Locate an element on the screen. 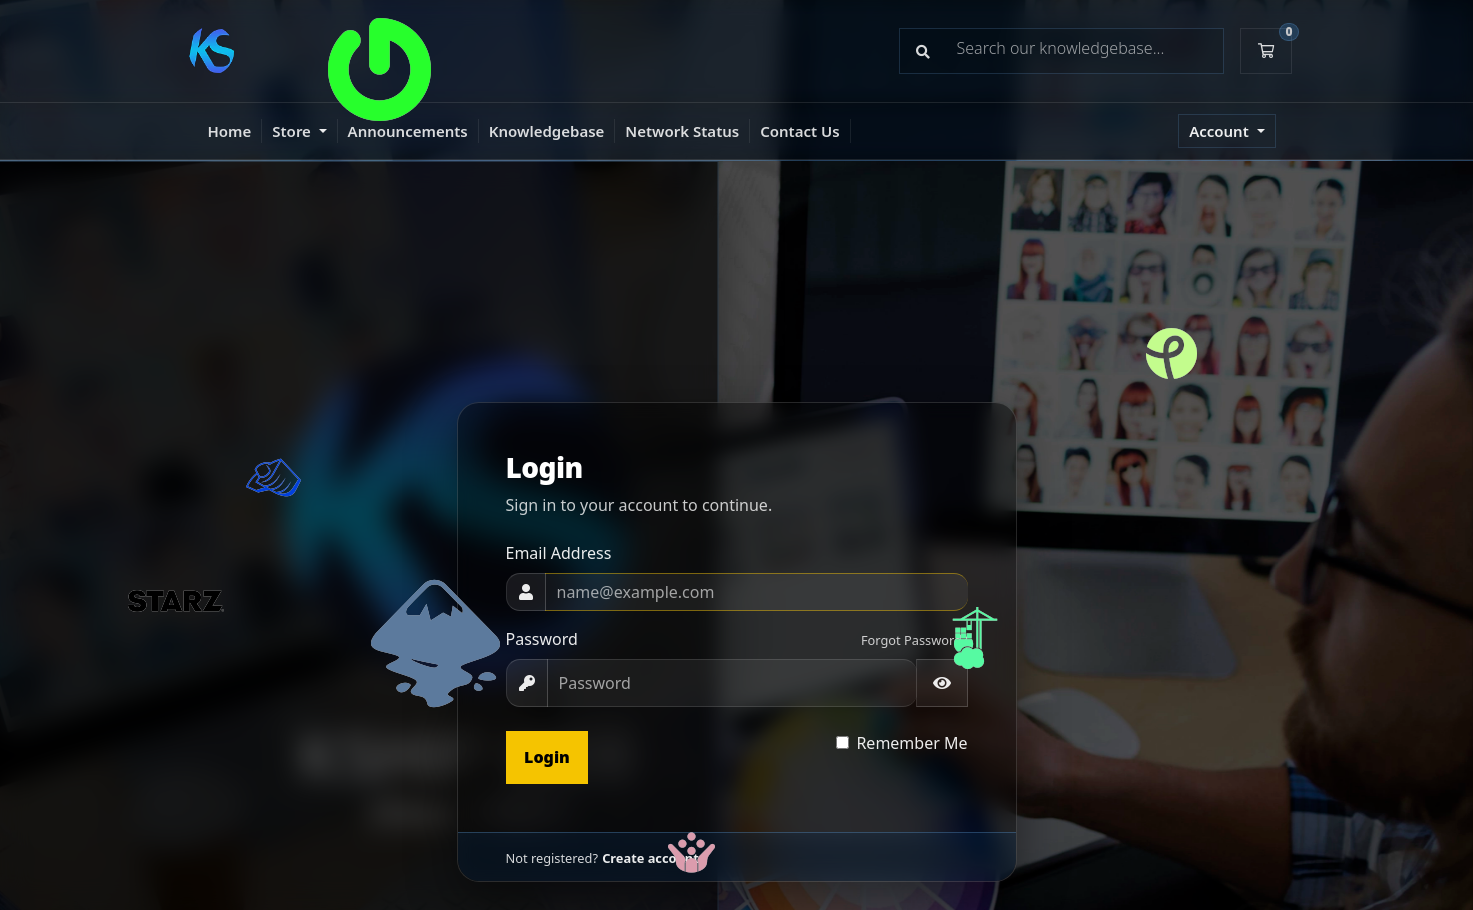 The height and width of the screenshot is (910, 1473). link to gravatar profile settings is located at coordinates (379, 69).